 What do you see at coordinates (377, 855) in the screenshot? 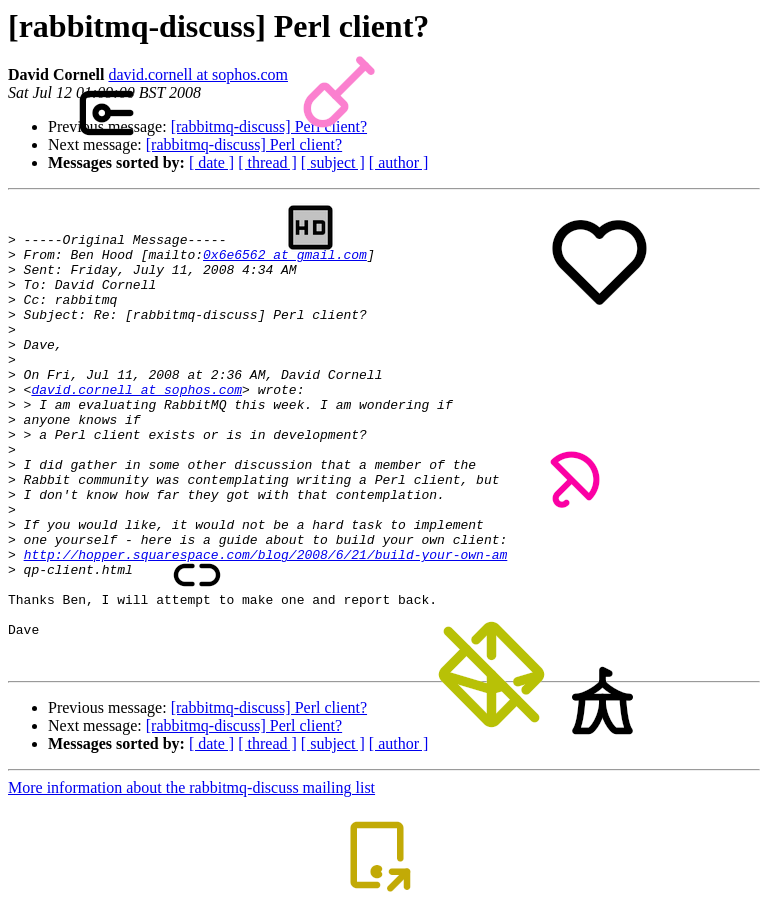
I see `share content from tablet to another device` at bounding box center [377, 855].